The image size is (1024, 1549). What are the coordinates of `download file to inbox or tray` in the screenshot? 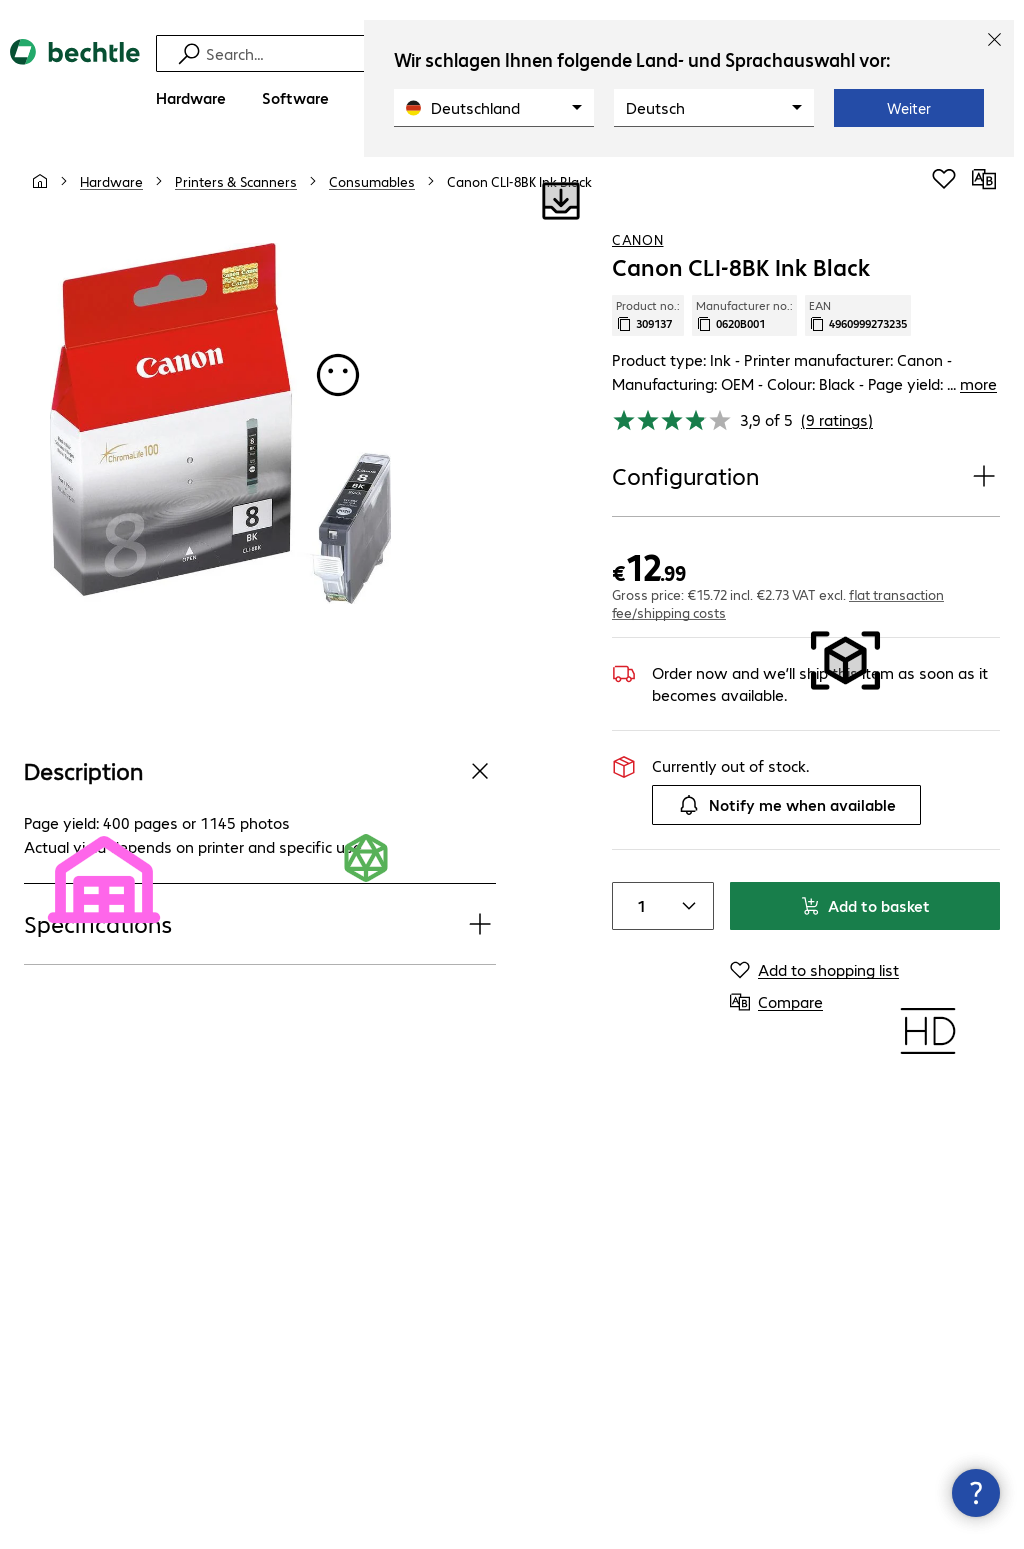 It's located at (561, 201).